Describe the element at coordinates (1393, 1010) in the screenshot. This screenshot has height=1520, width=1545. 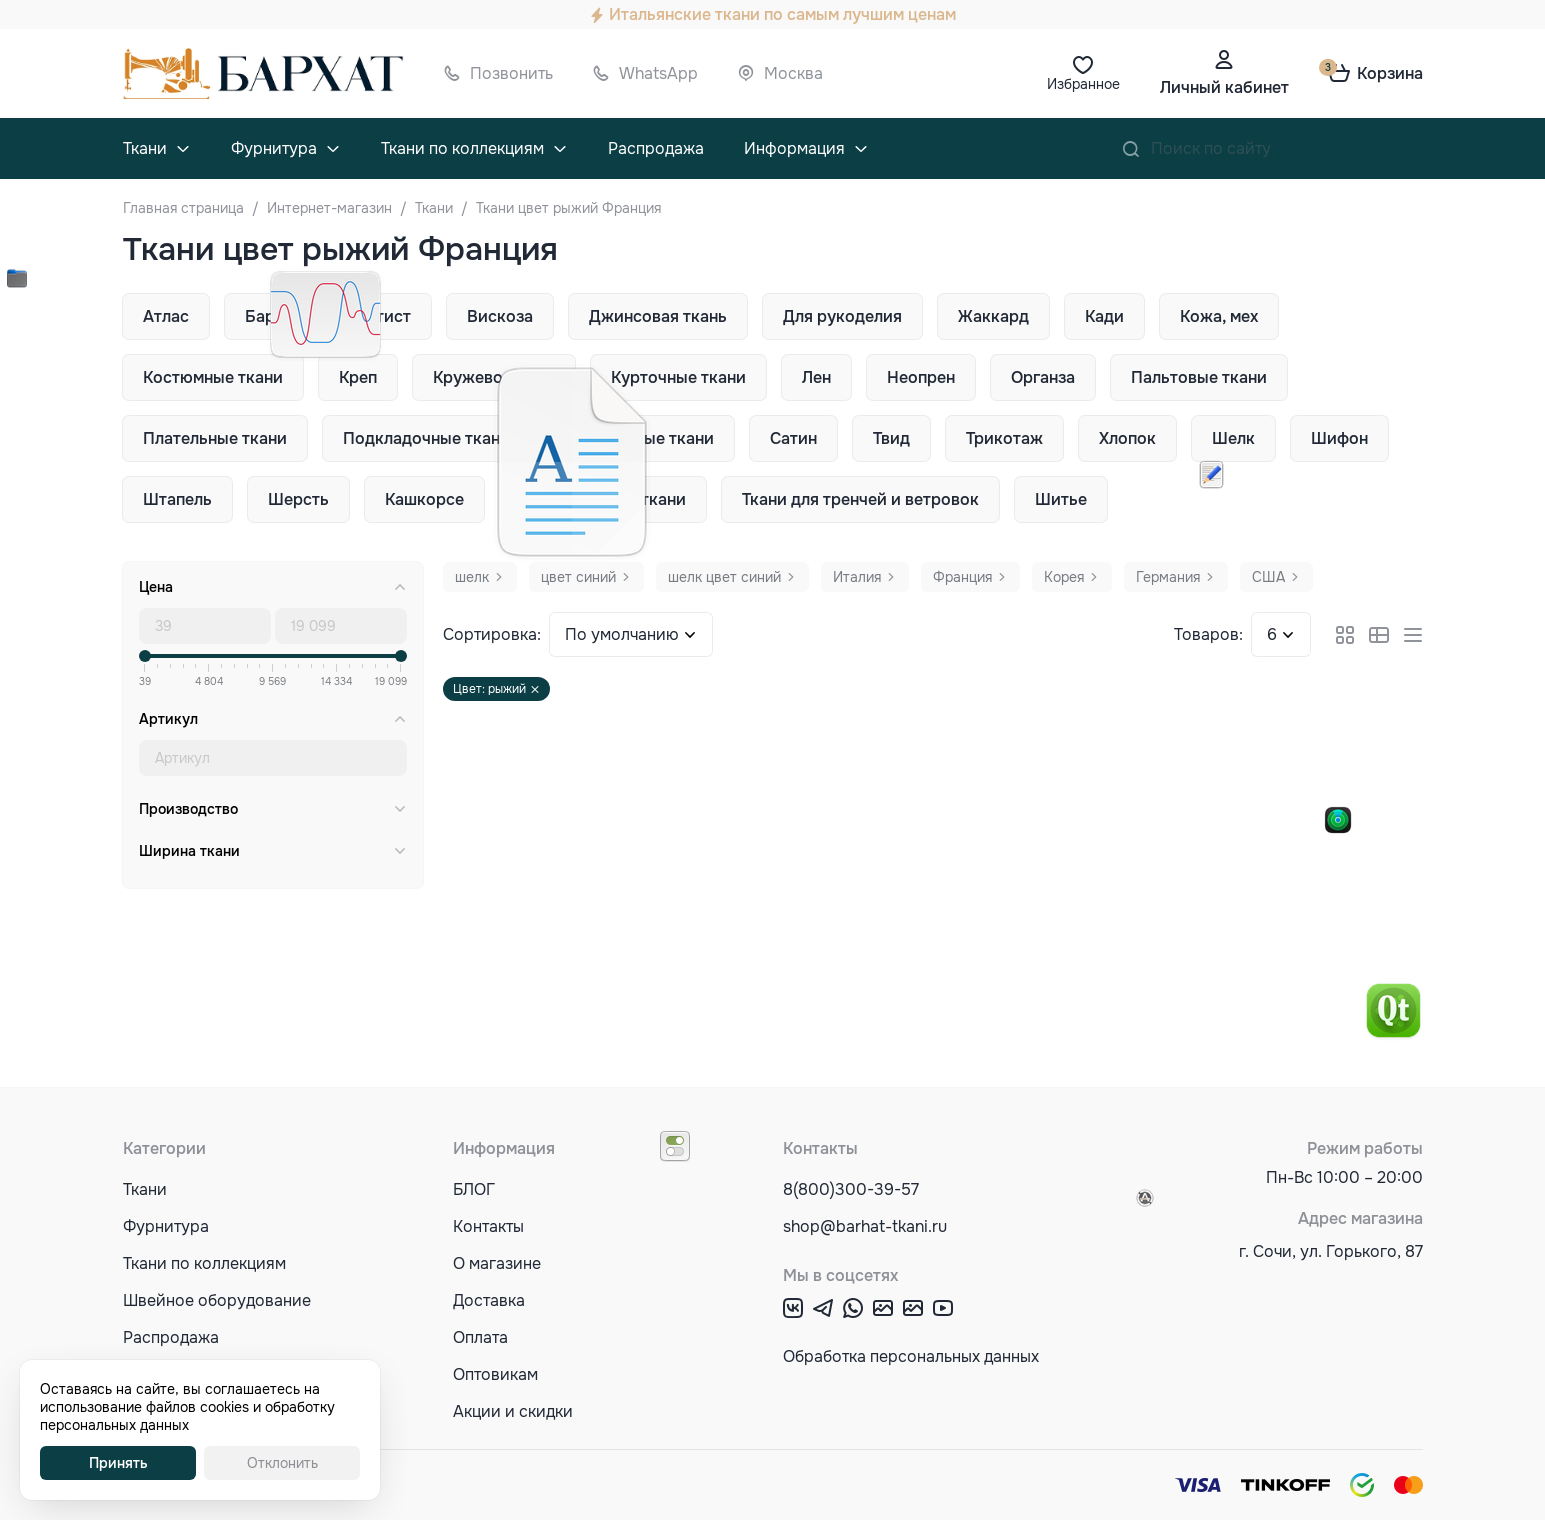
I see `launch qt creator for ubuntu development` at that location.